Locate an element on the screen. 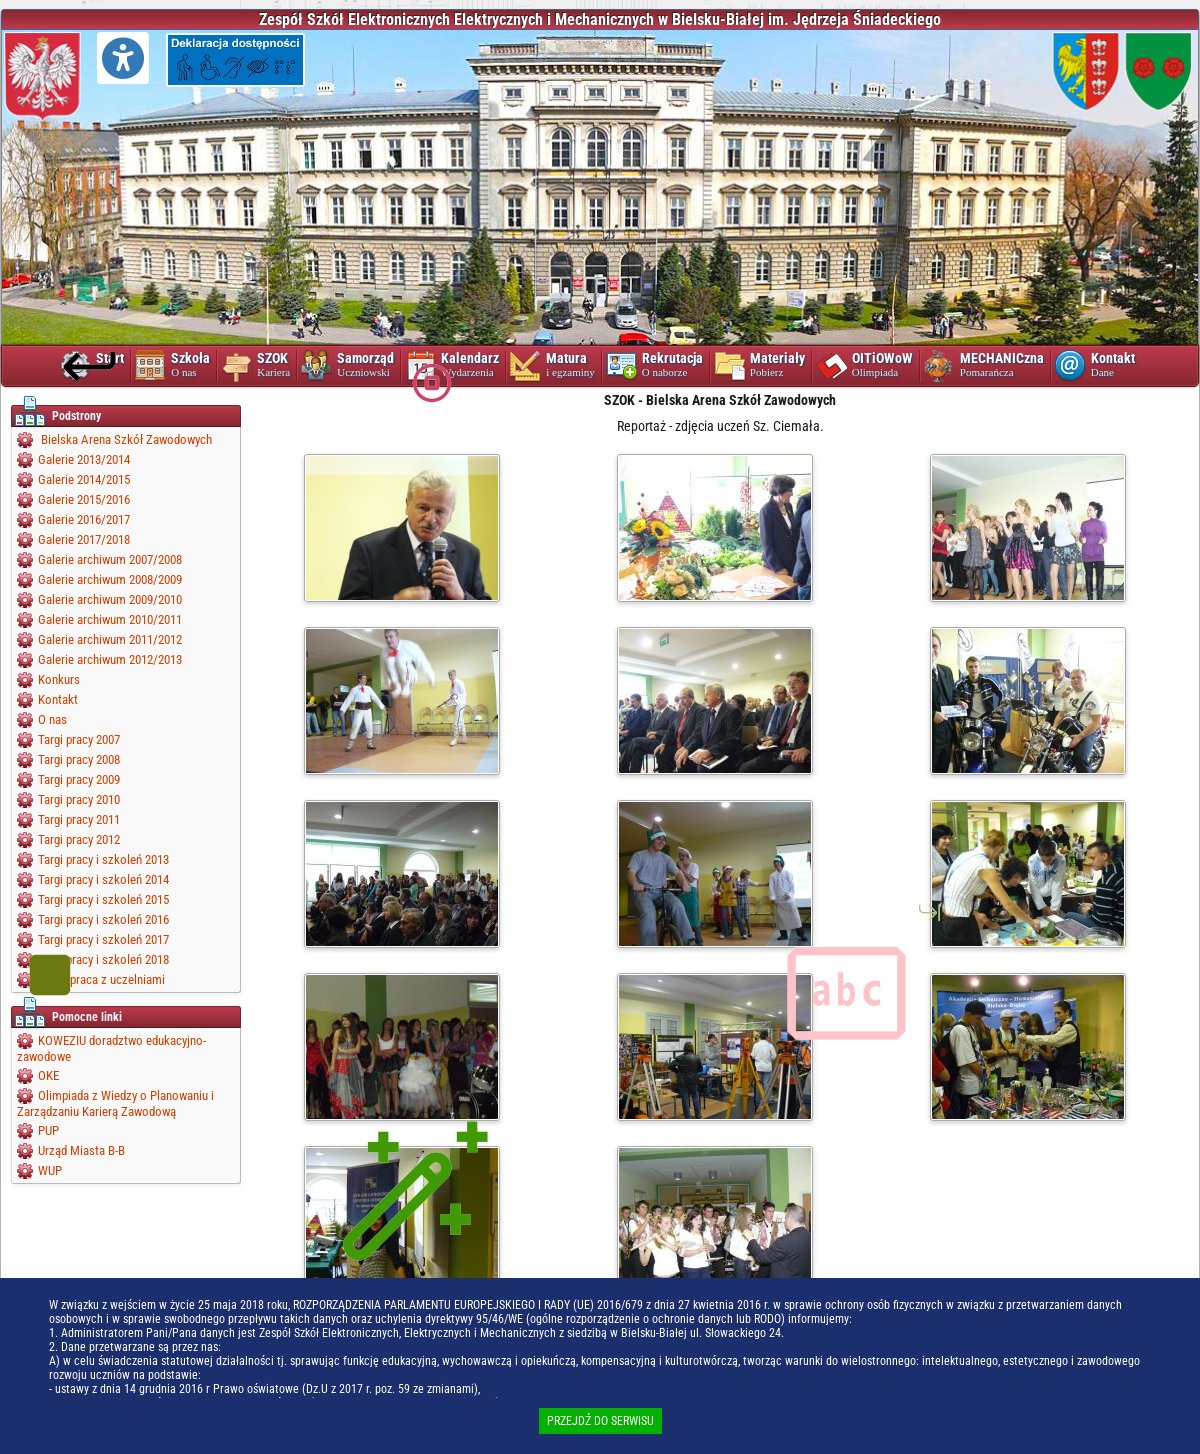 The height and width of the screenshot is (1454, 1200). indicates a string variable or text data type is located at coordinates (846, 997).